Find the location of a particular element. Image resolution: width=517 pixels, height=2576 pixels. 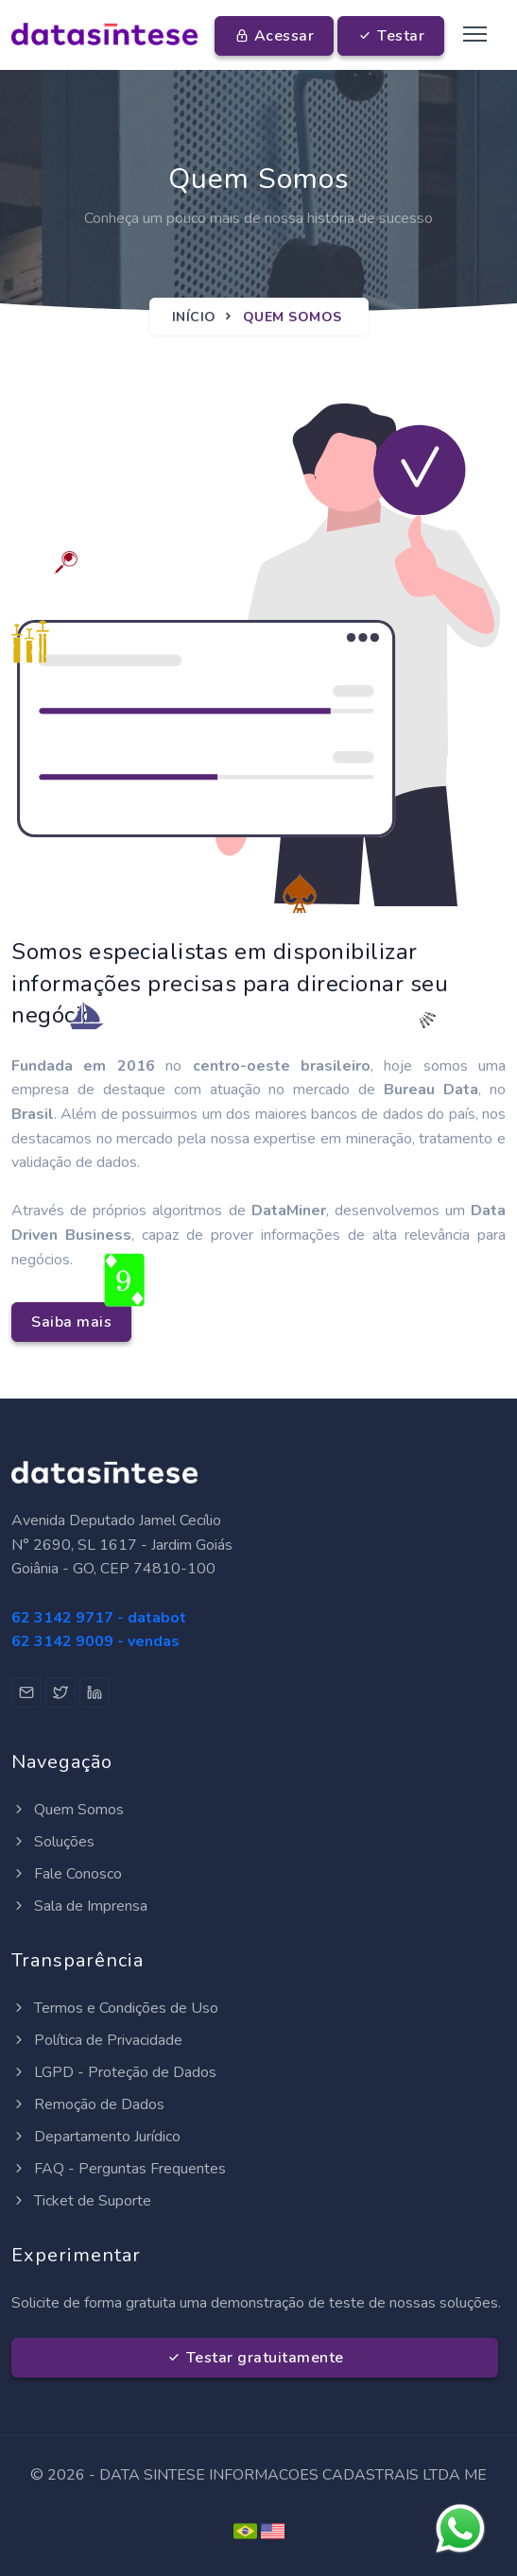

indicates death or game over in a card game is located at coordinates (300, 893).